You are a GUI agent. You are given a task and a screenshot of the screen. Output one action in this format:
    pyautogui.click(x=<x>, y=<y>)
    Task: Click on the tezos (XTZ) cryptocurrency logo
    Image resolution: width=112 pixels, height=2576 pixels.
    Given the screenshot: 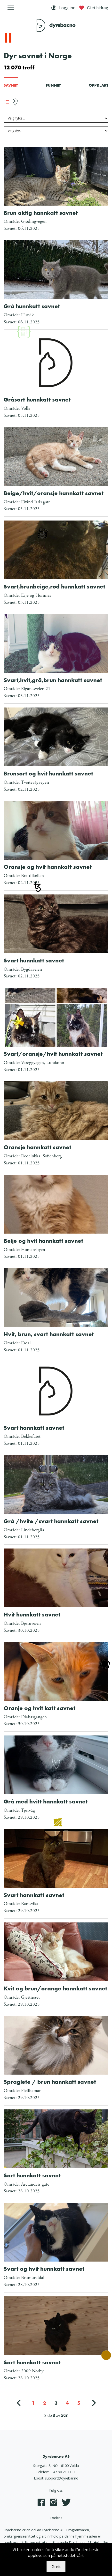 What is the action you would take?
    pyautogui.click(x=37, y=886)
    